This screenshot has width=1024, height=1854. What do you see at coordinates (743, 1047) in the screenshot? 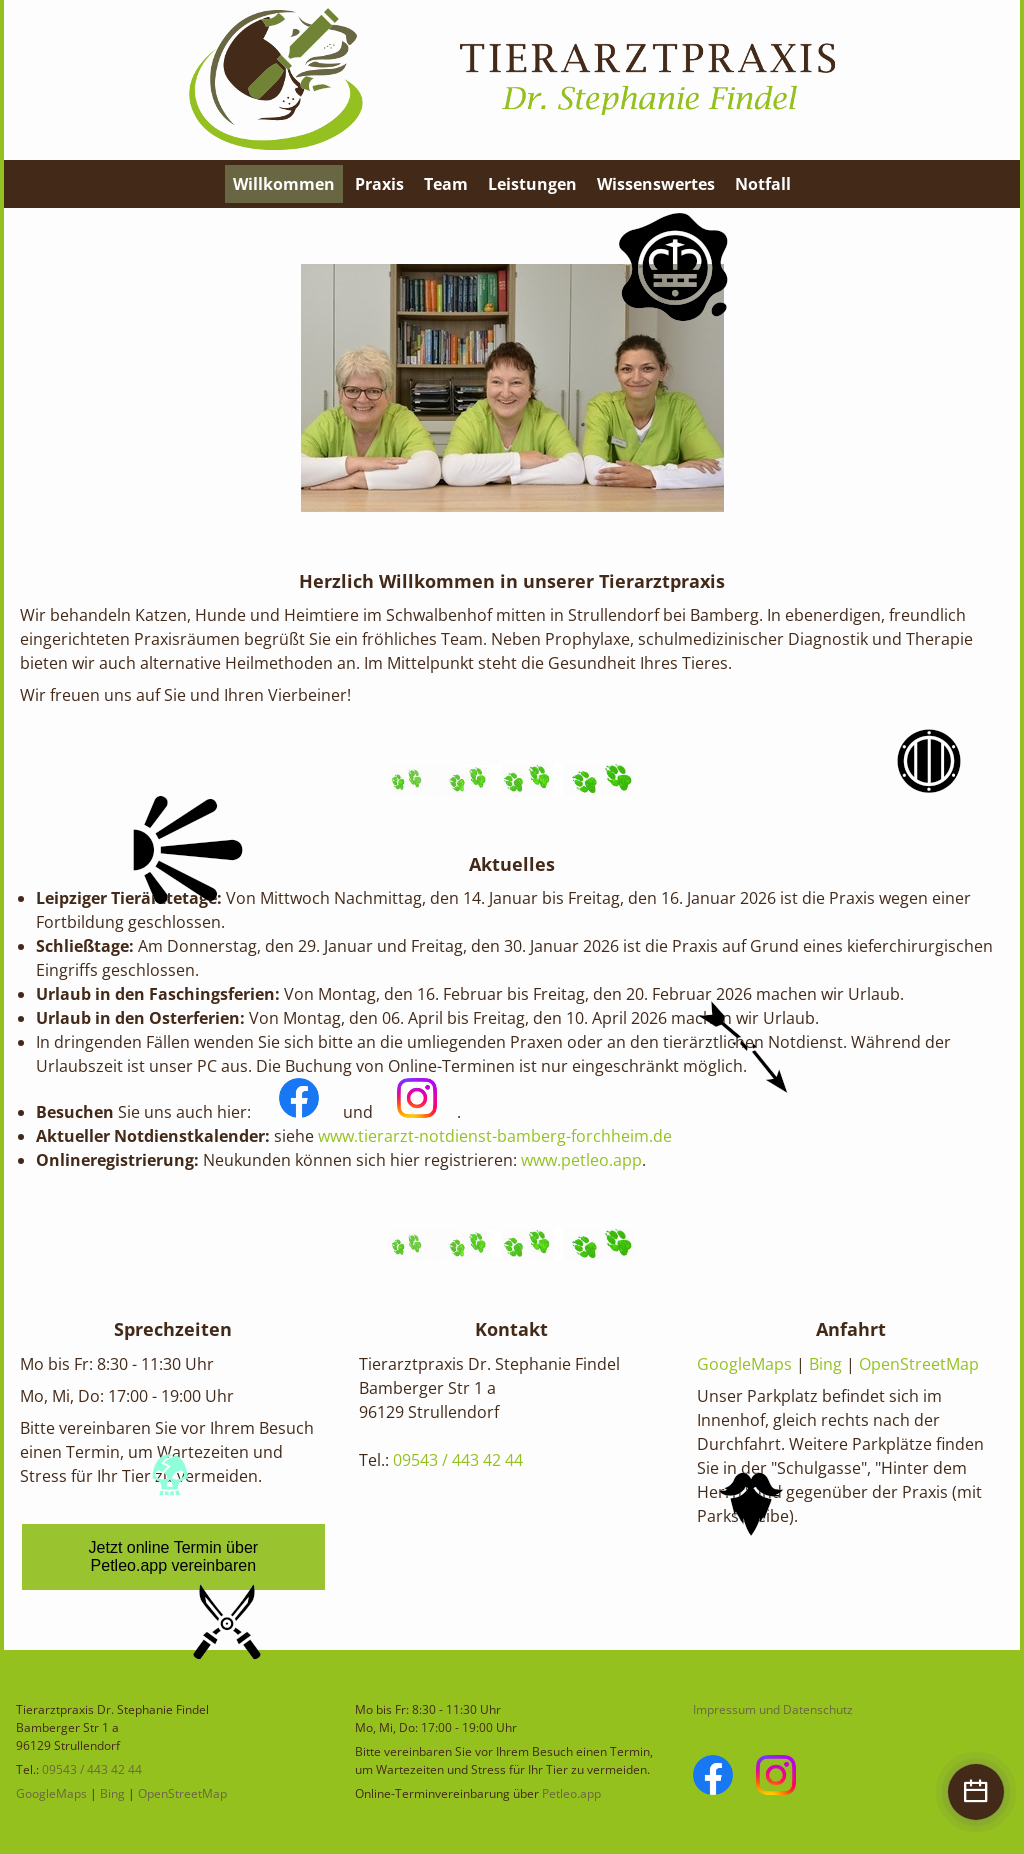
I see `indicates a broken or failed connection` at bounding box center [743, 1047].